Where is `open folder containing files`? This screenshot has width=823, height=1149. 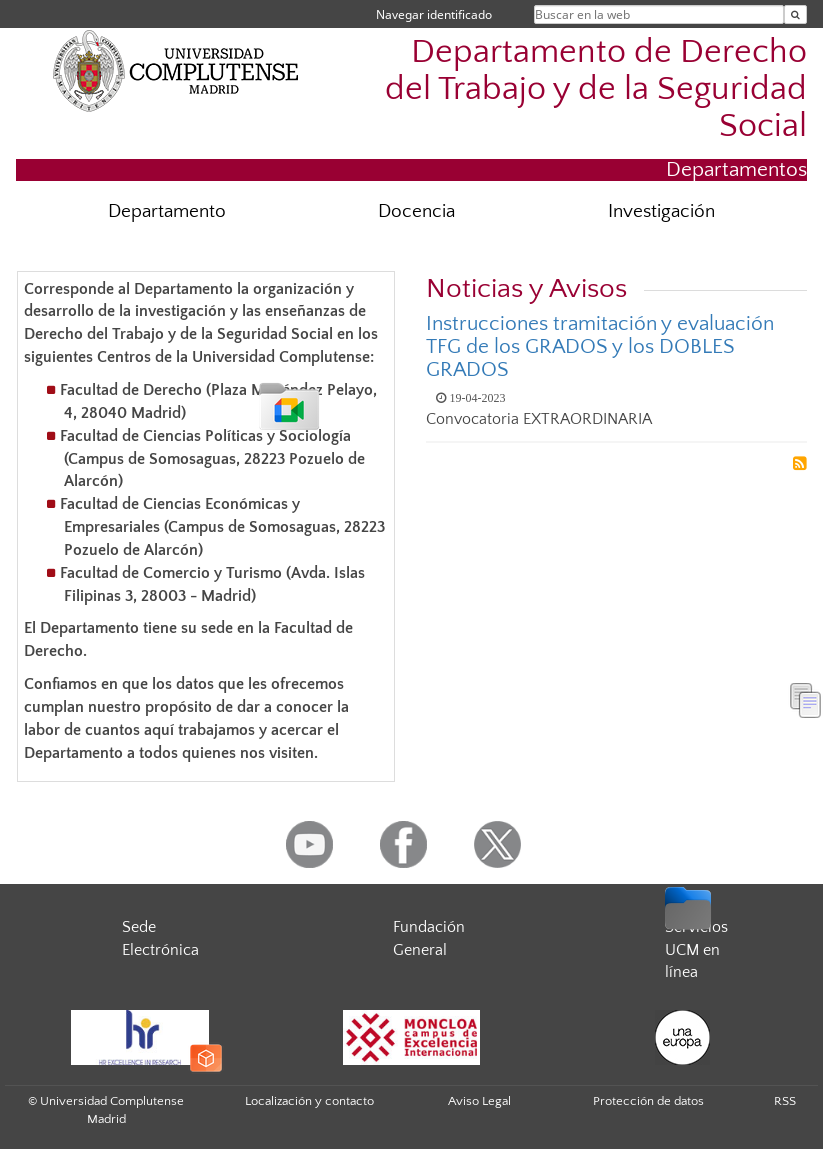 open folder containing files is located at coordinates (688, 908).